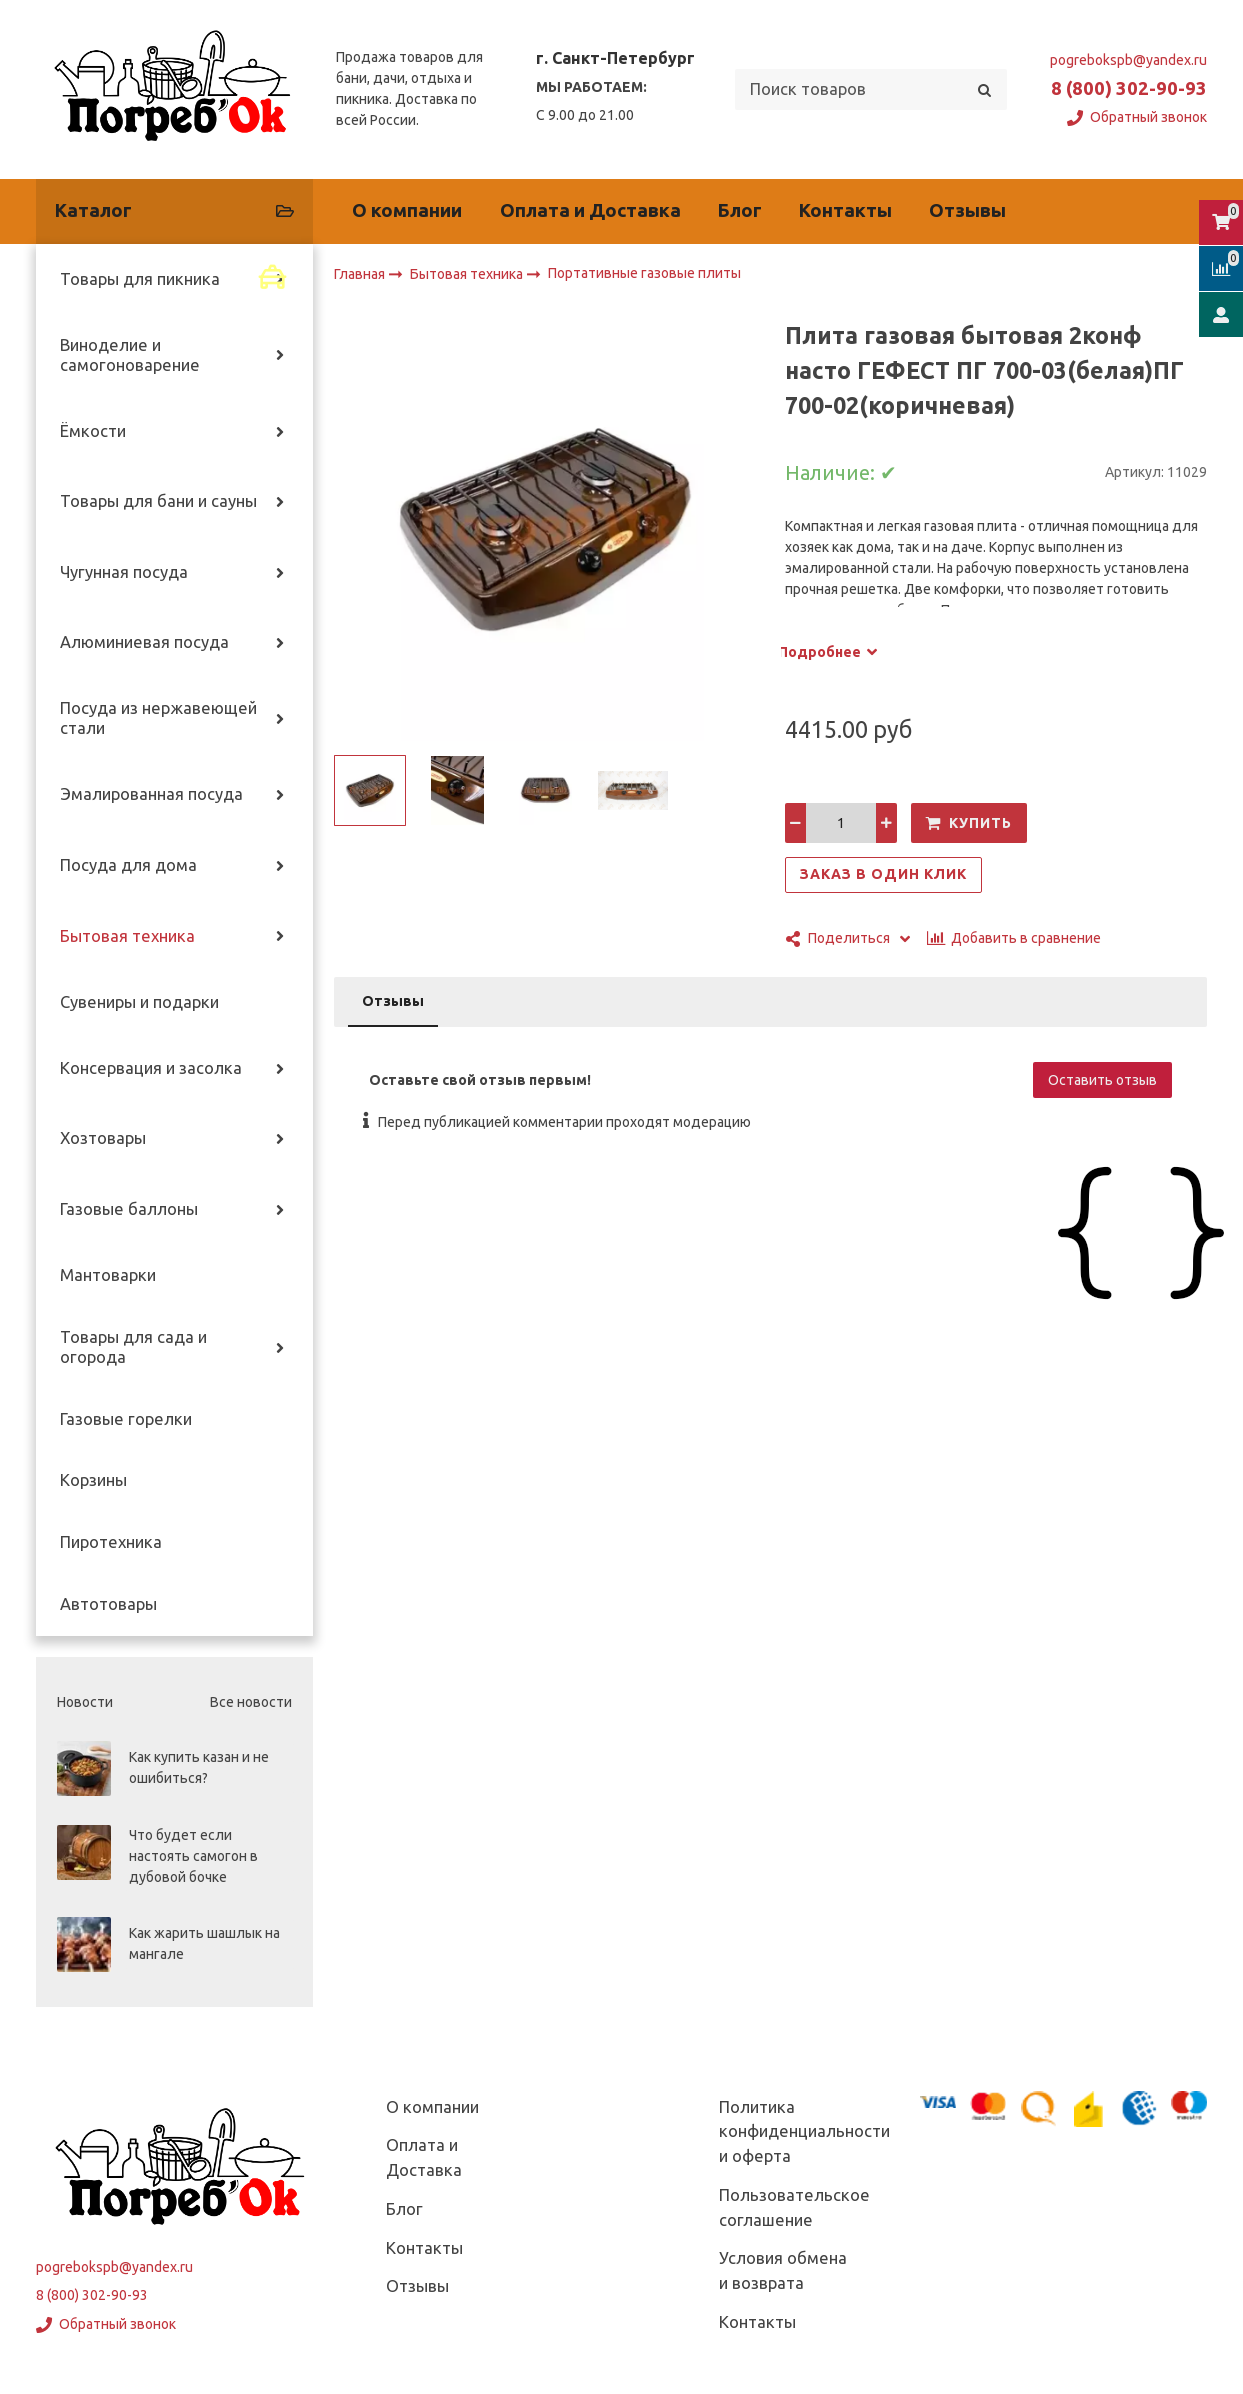 This screenshot has width=1243, height=2394. Describe the element at coordinates (272, 278) in the screenshot. I see `request a taxi or cab ride` at that location.